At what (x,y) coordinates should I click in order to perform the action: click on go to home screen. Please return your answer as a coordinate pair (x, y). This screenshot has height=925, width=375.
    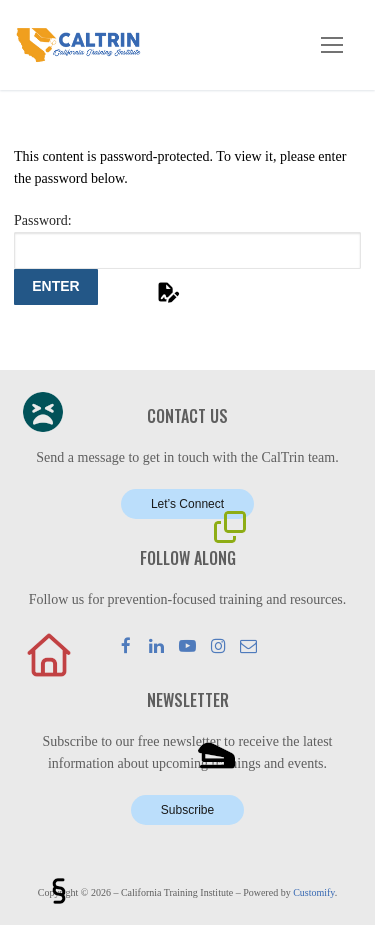
    Looking at the image, I should click on (49, 655).